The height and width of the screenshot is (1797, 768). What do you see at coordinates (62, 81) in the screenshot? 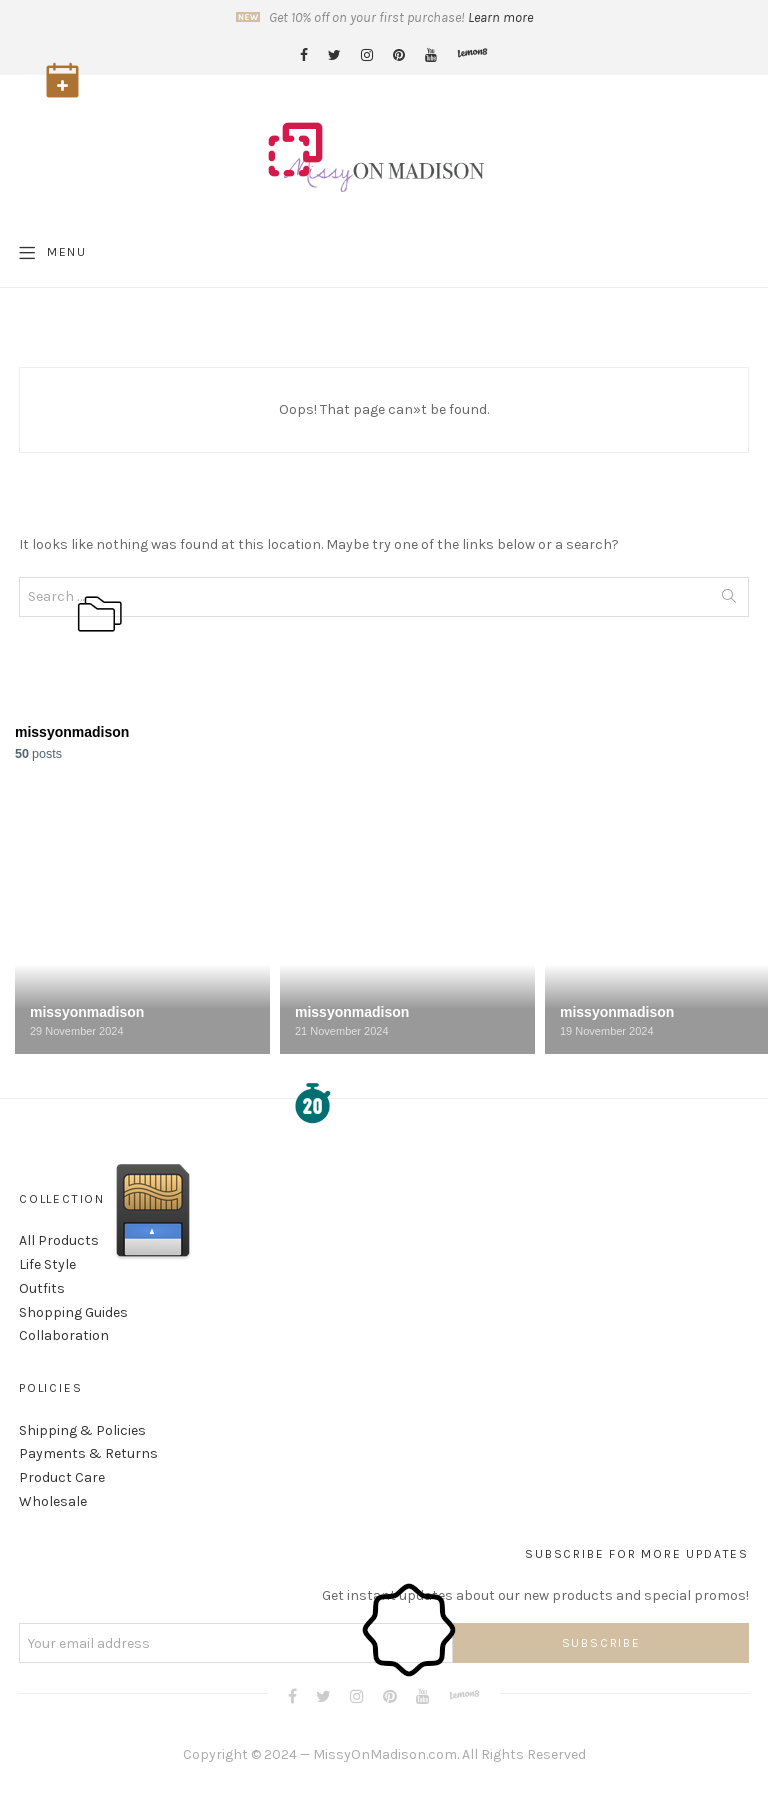
I see `add a new event to your calendar` at bounding box center [62, 81].